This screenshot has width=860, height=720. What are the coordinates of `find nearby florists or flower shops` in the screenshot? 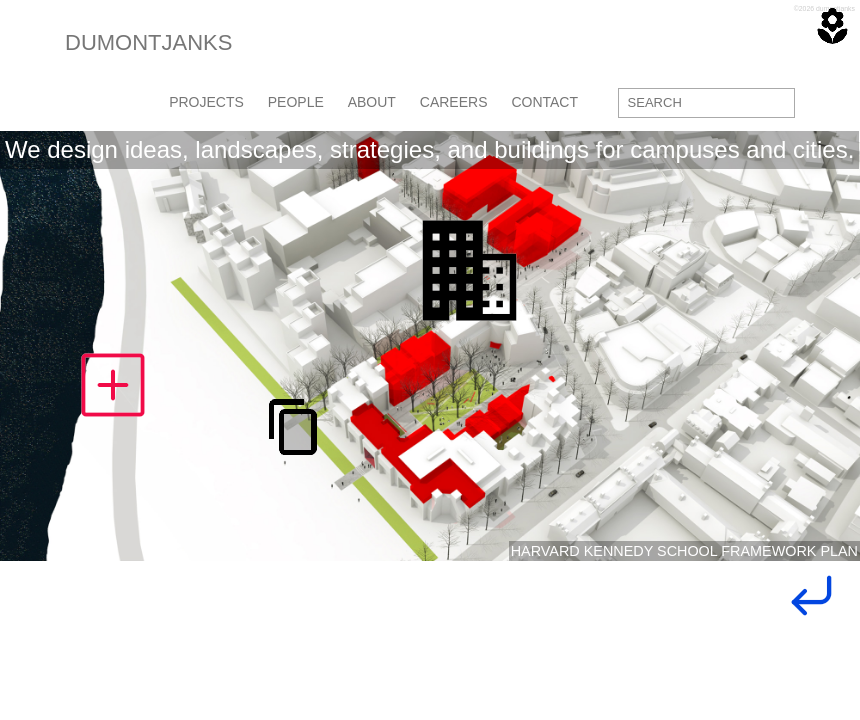 It's located at (832, 26).